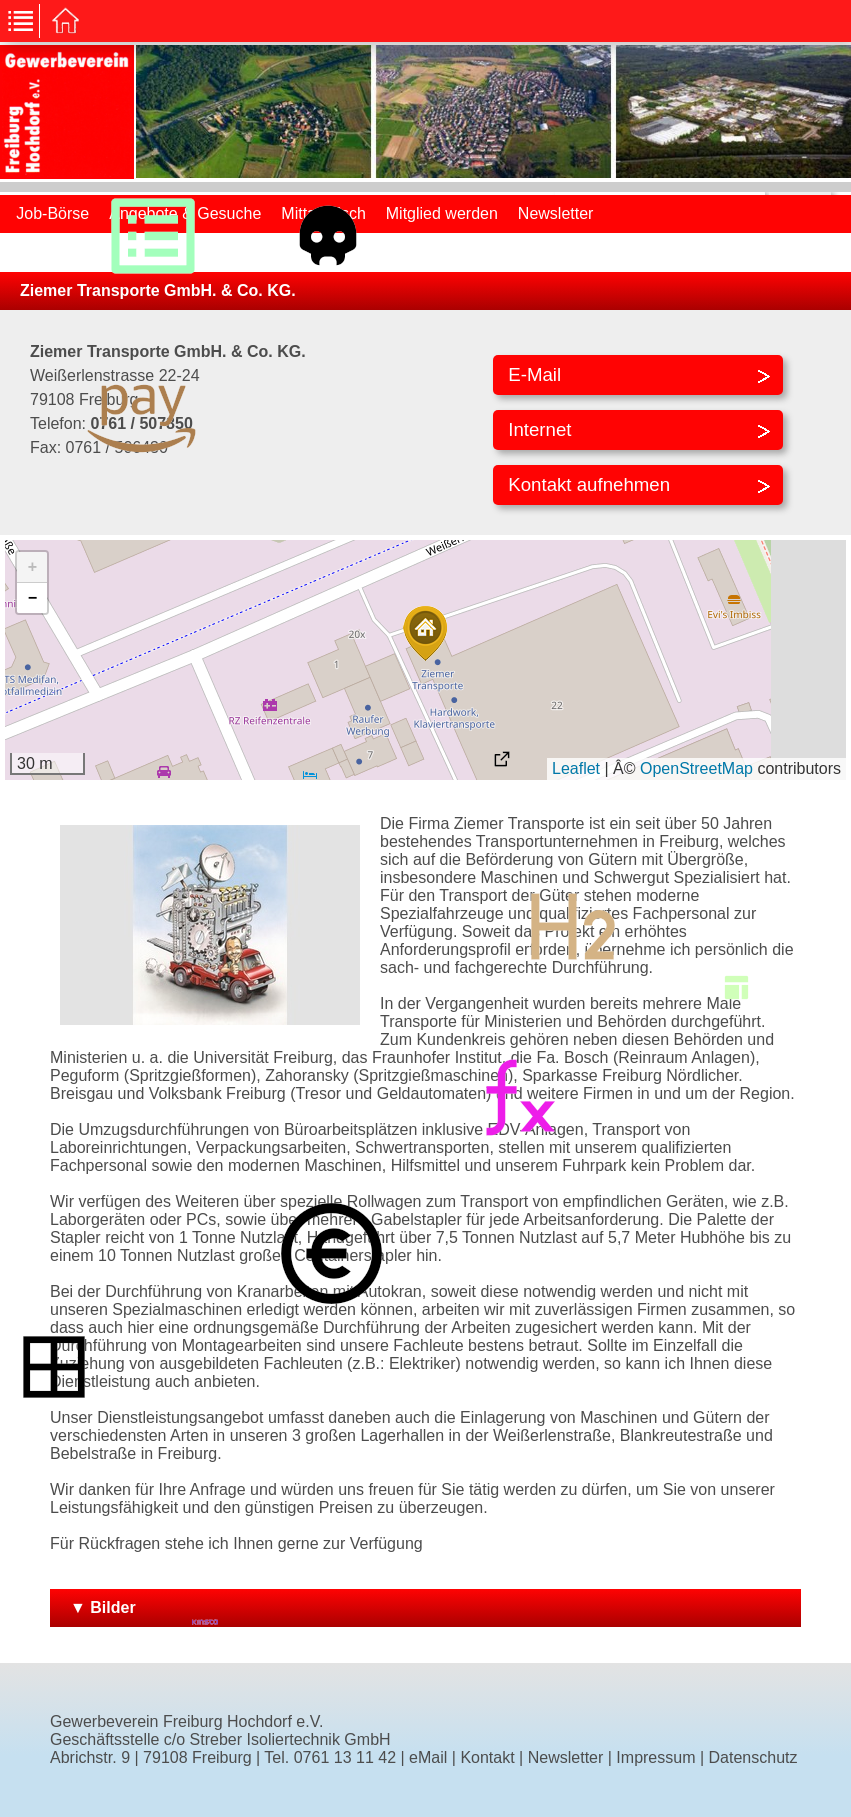  Describe the element at coordinates (736, 987) in the screenshot. I see `switch to grid or layout view` at that location.